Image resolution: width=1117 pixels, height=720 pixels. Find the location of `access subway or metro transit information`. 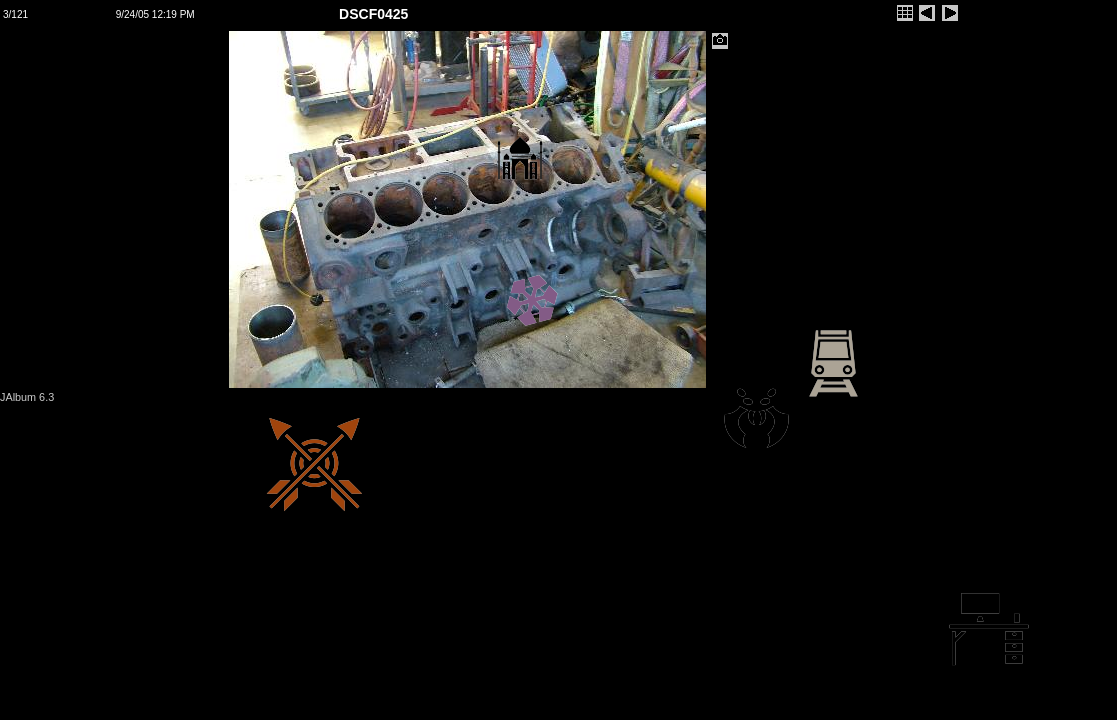

access subway or metro transit information is located at coordinates (833, 362).